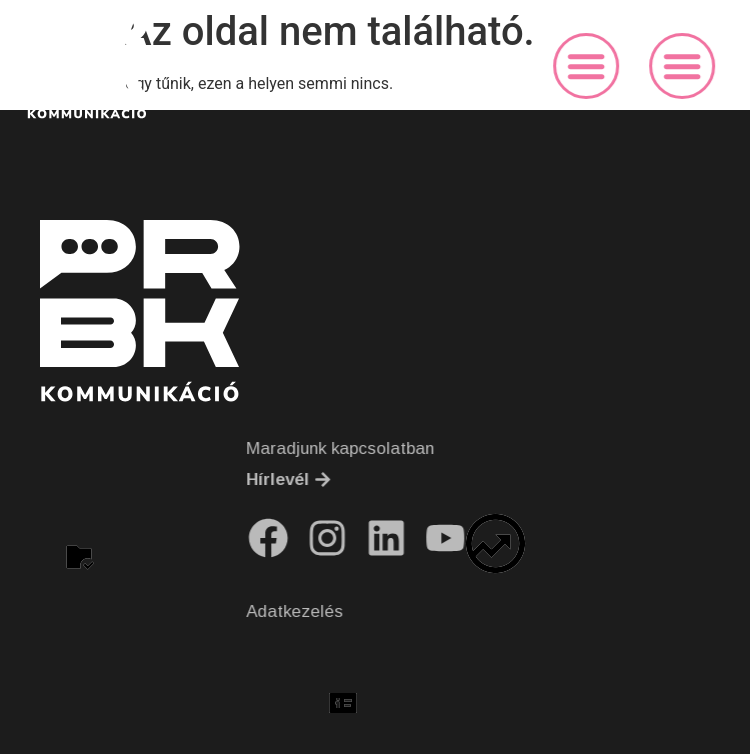 The image size is (750, 754). What do you see at coordinates (343, 703) in the screenshot?
I see `view contact or business card details` at bounding box center [343, 703].